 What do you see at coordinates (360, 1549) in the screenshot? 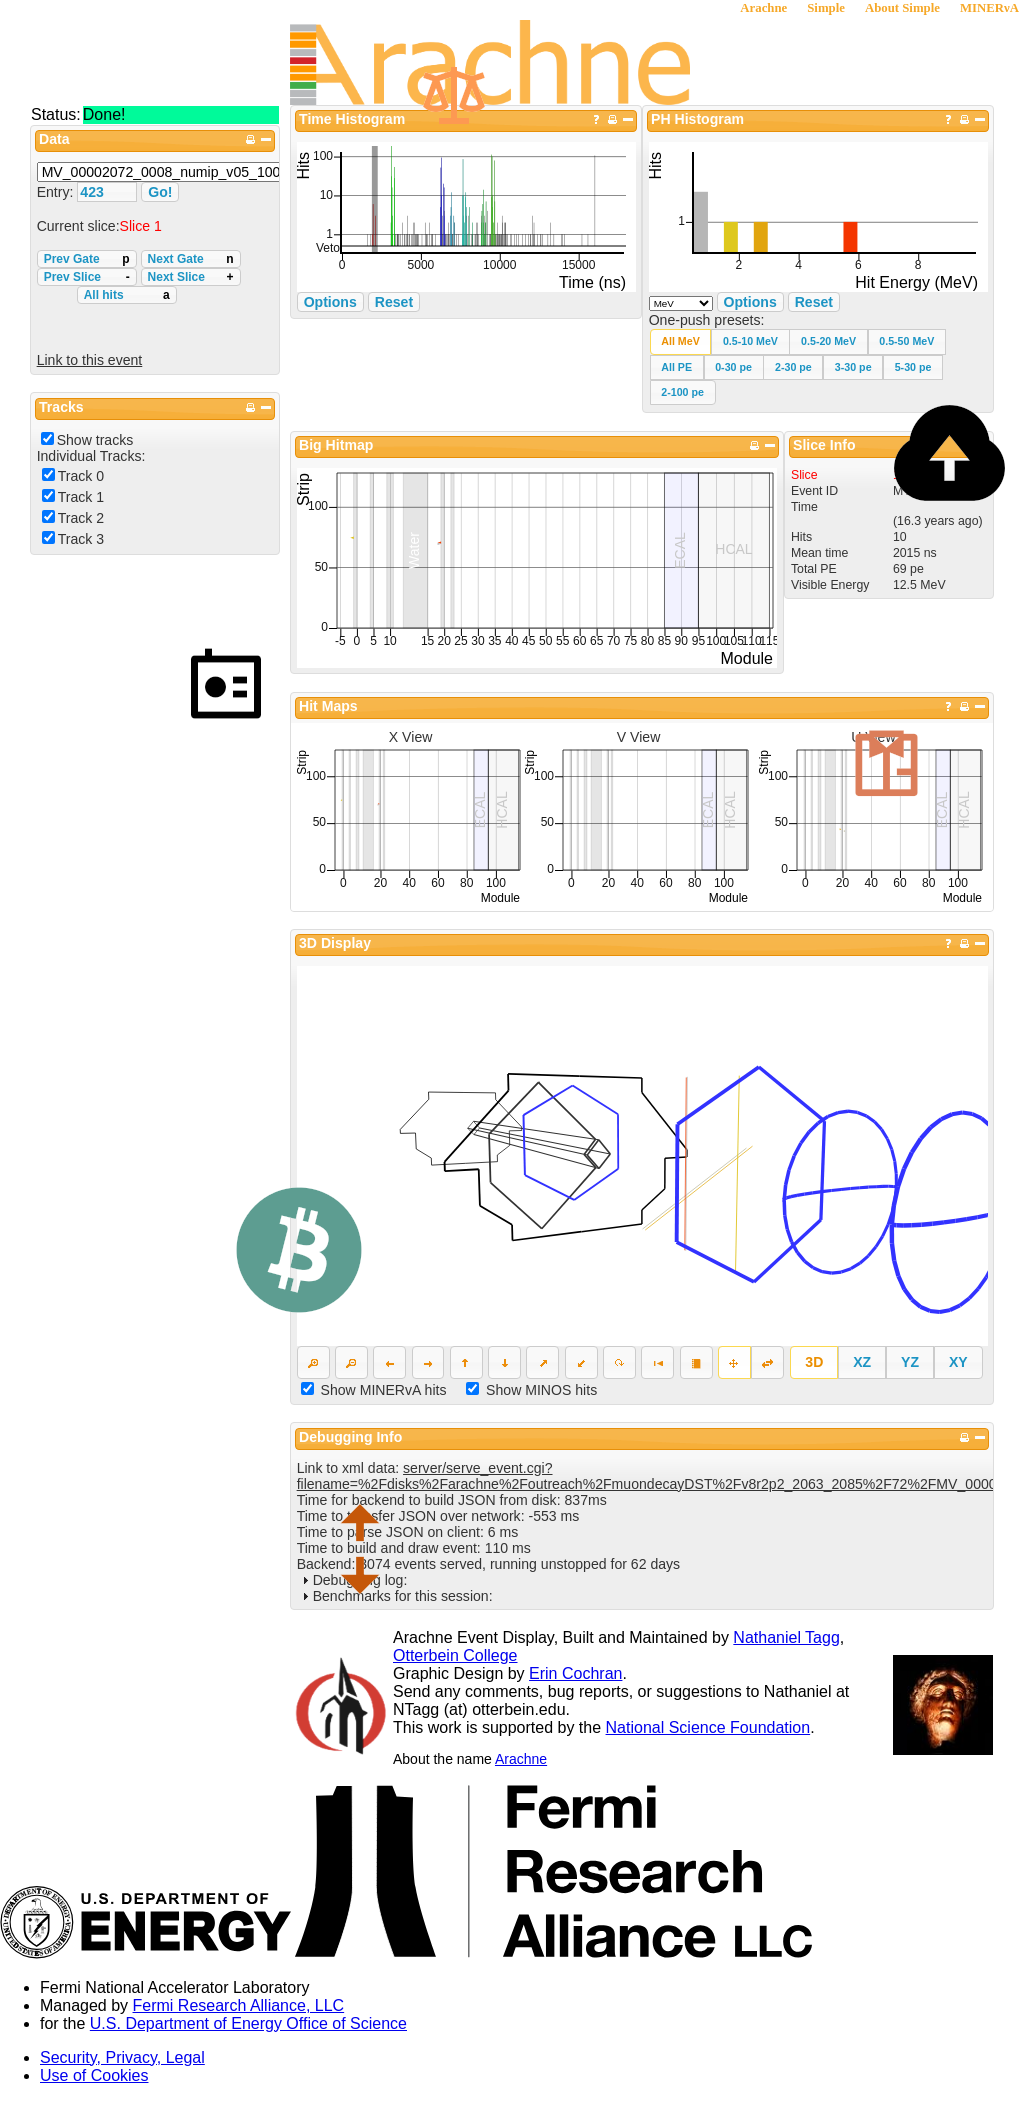
I see `expand content vertically` at bounding box center [360, 1549].